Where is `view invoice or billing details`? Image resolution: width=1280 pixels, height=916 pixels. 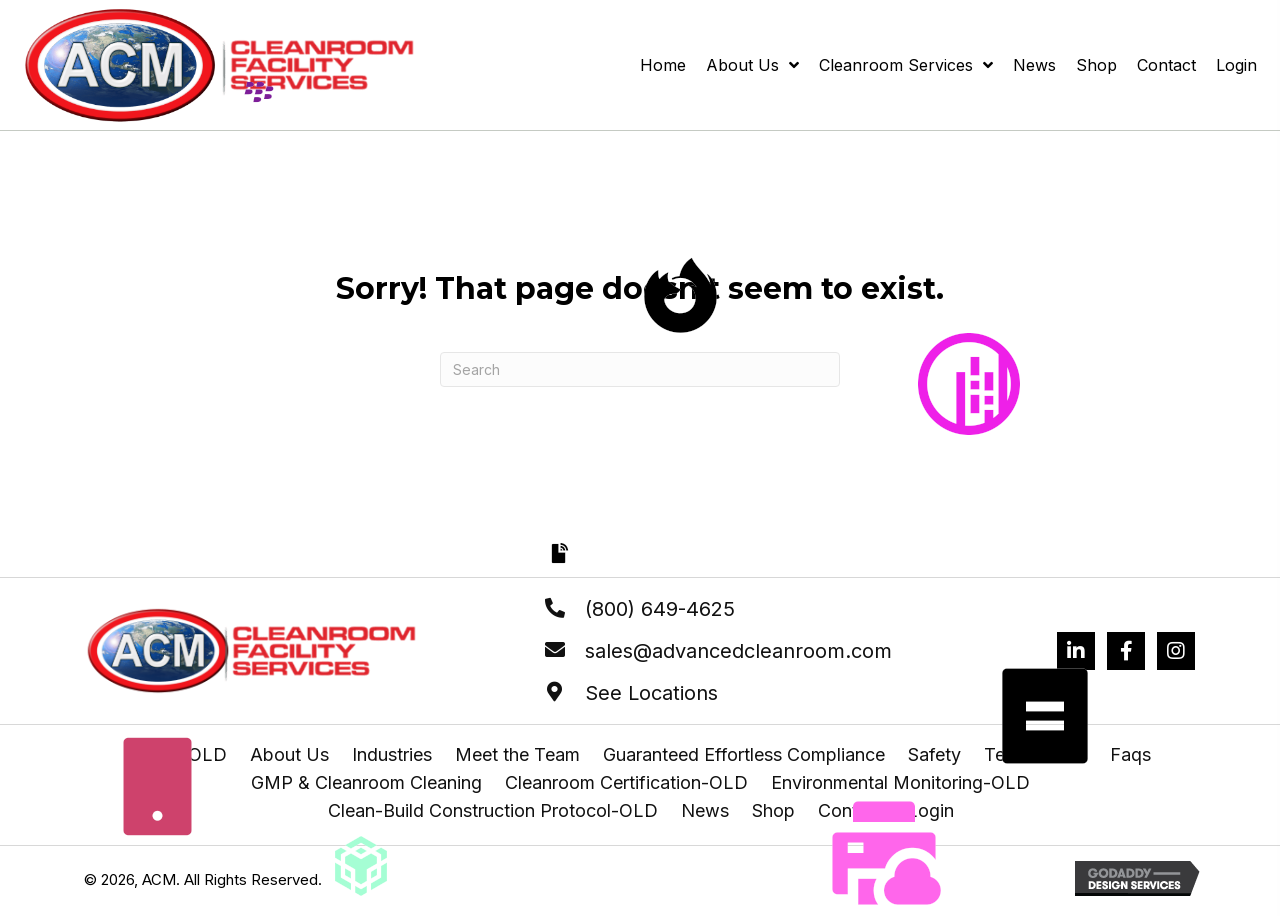
view invoice or billing details is located at coordinates (1045, 716).